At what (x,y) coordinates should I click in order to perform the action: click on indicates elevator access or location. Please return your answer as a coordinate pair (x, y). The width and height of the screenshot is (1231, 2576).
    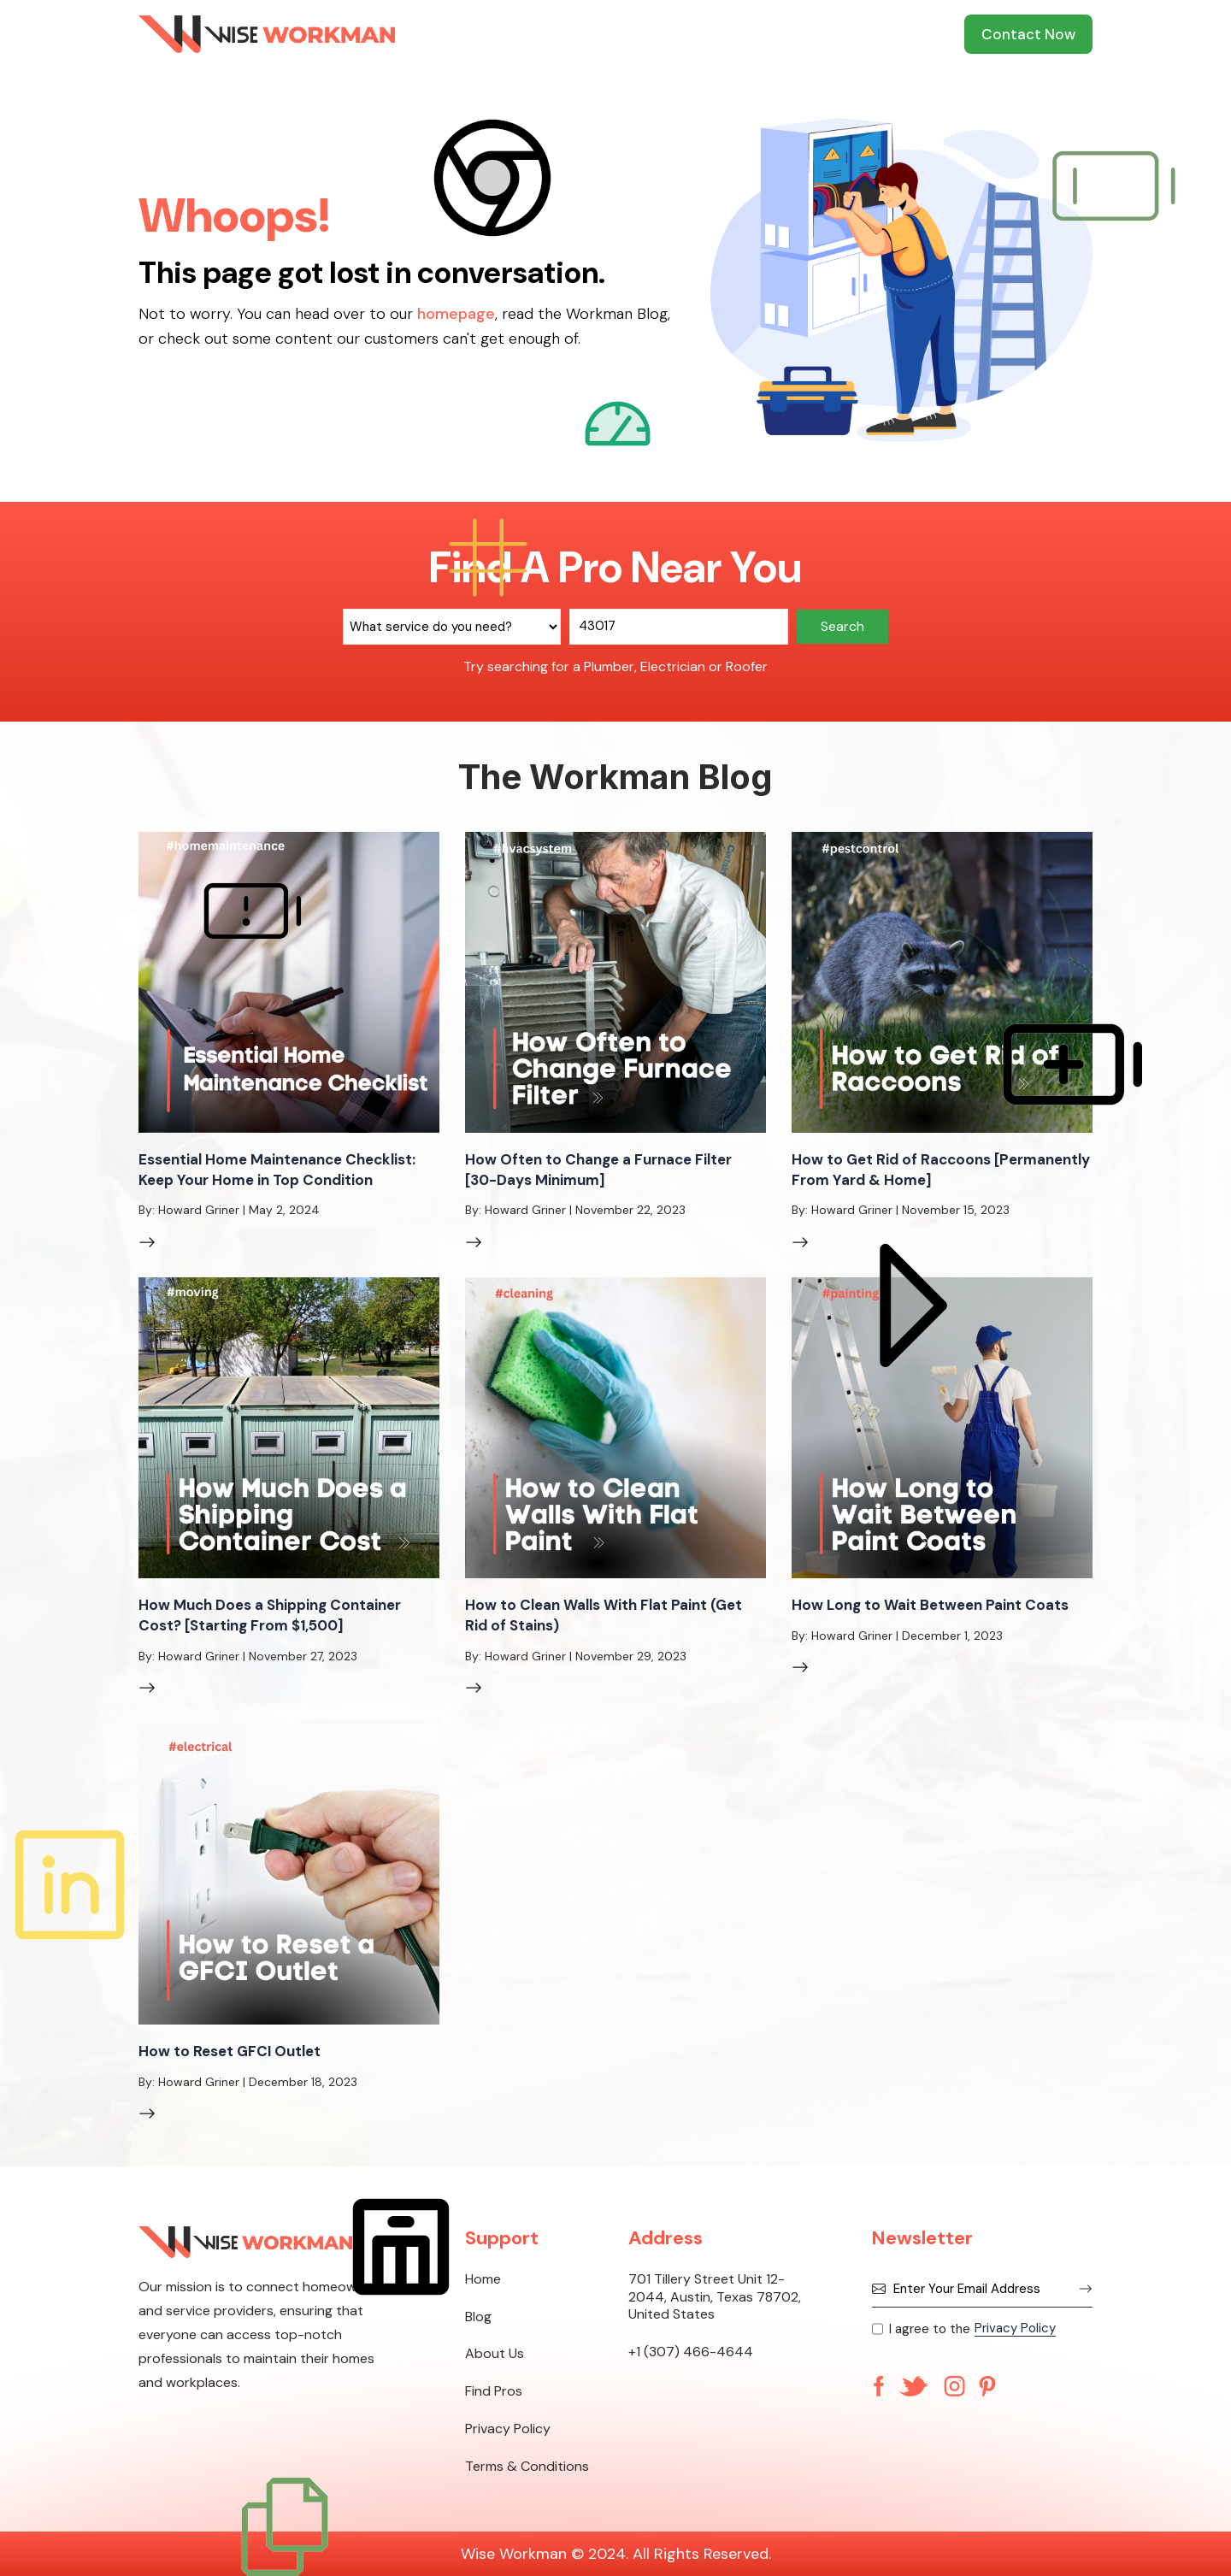
    Looking at the image, I should click on (401, 2247).